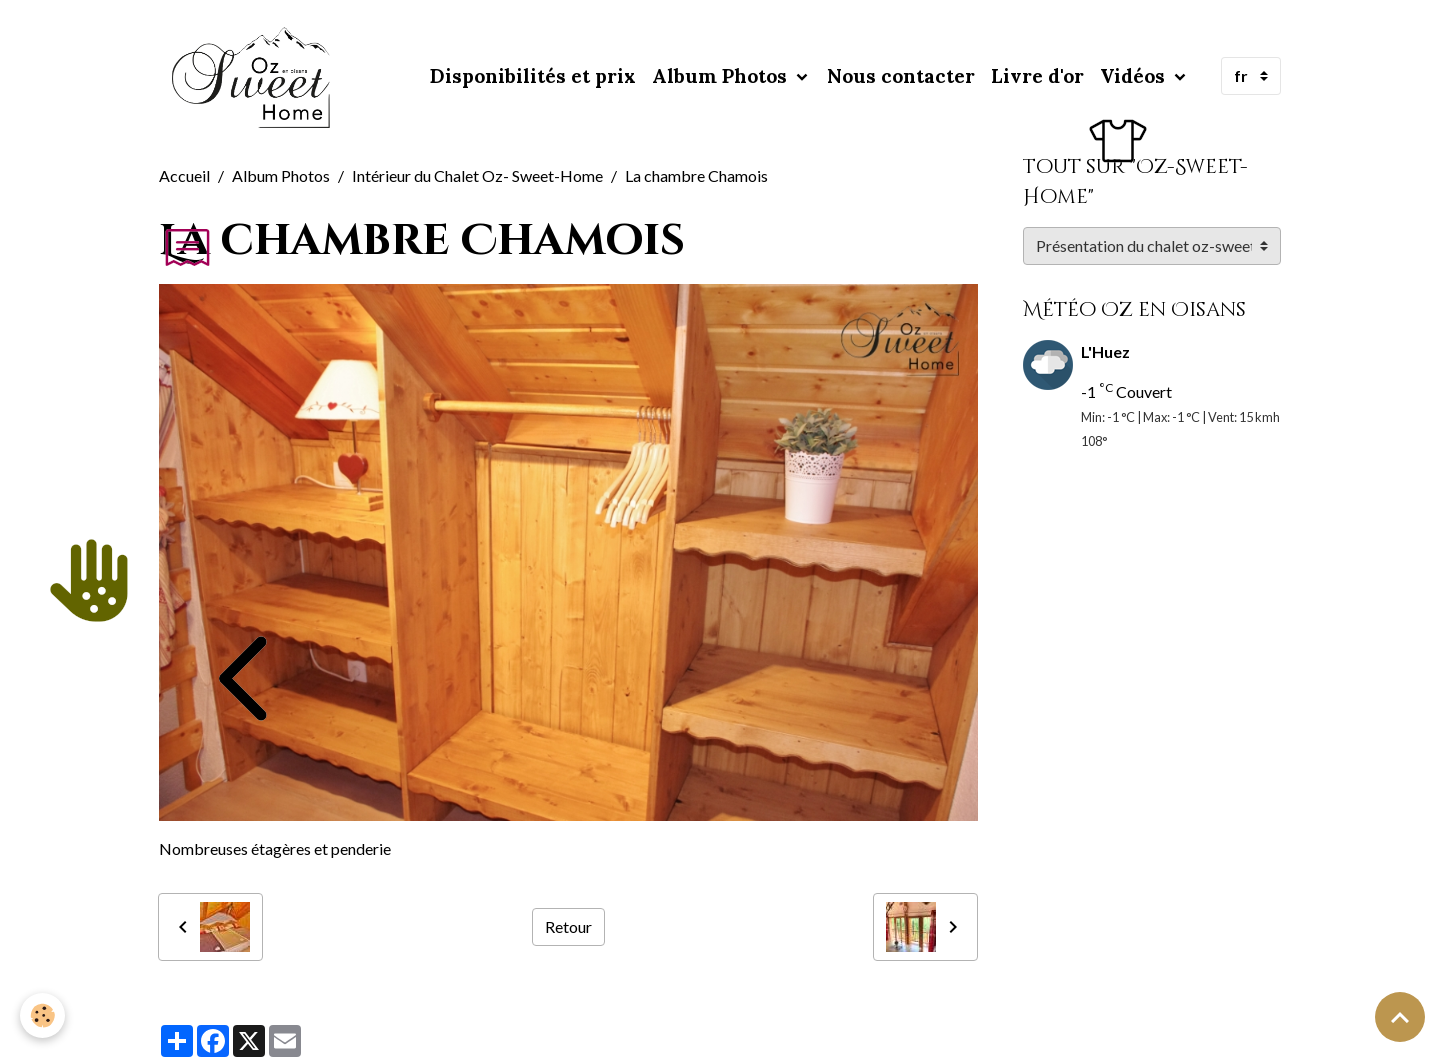  Describe the element at coordinates (187, 247) in the screenshot. I see `view purchase receipt or transaction history` at that location.